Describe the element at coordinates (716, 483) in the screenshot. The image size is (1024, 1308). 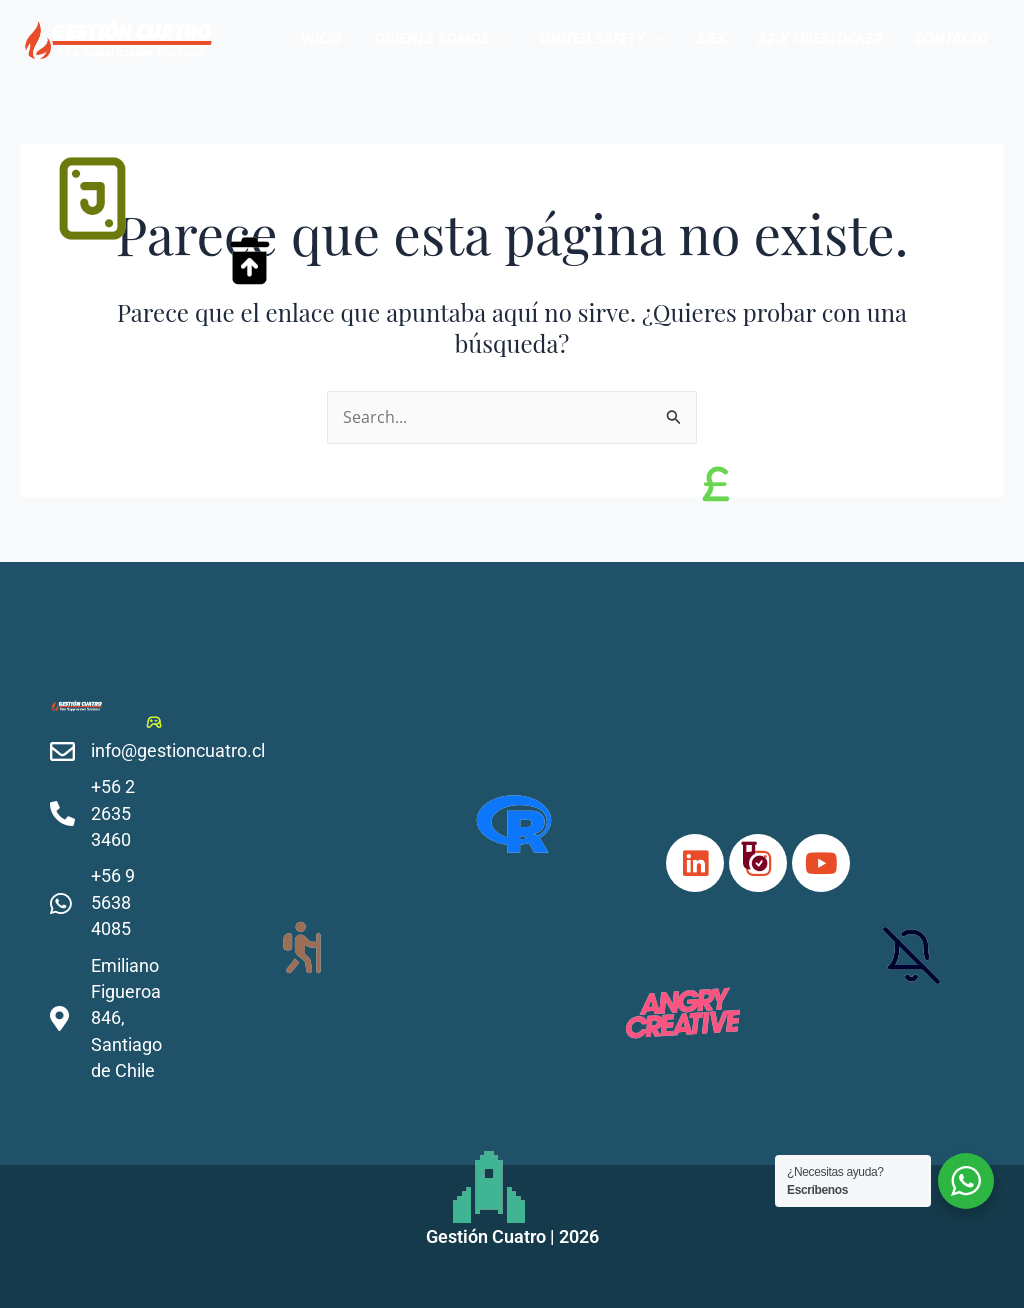
I see `indicates british pound sterling currency` at that location.